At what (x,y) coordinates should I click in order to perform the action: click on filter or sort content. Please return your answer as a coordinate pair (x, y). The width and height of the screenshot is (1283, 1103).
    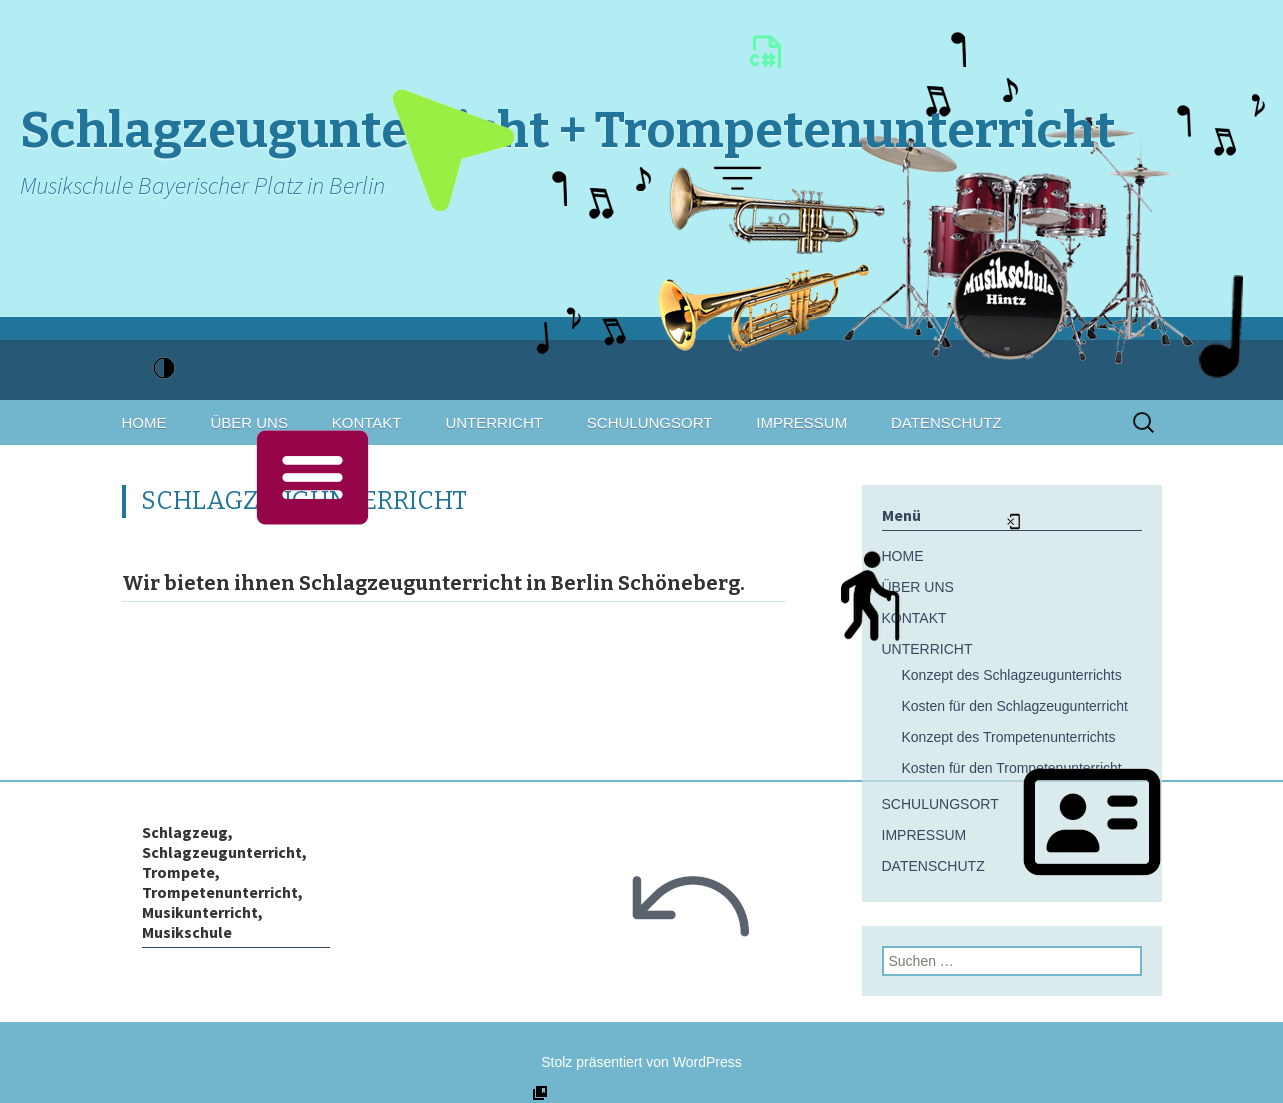
    Looking at the image, I should click on (737, 176).